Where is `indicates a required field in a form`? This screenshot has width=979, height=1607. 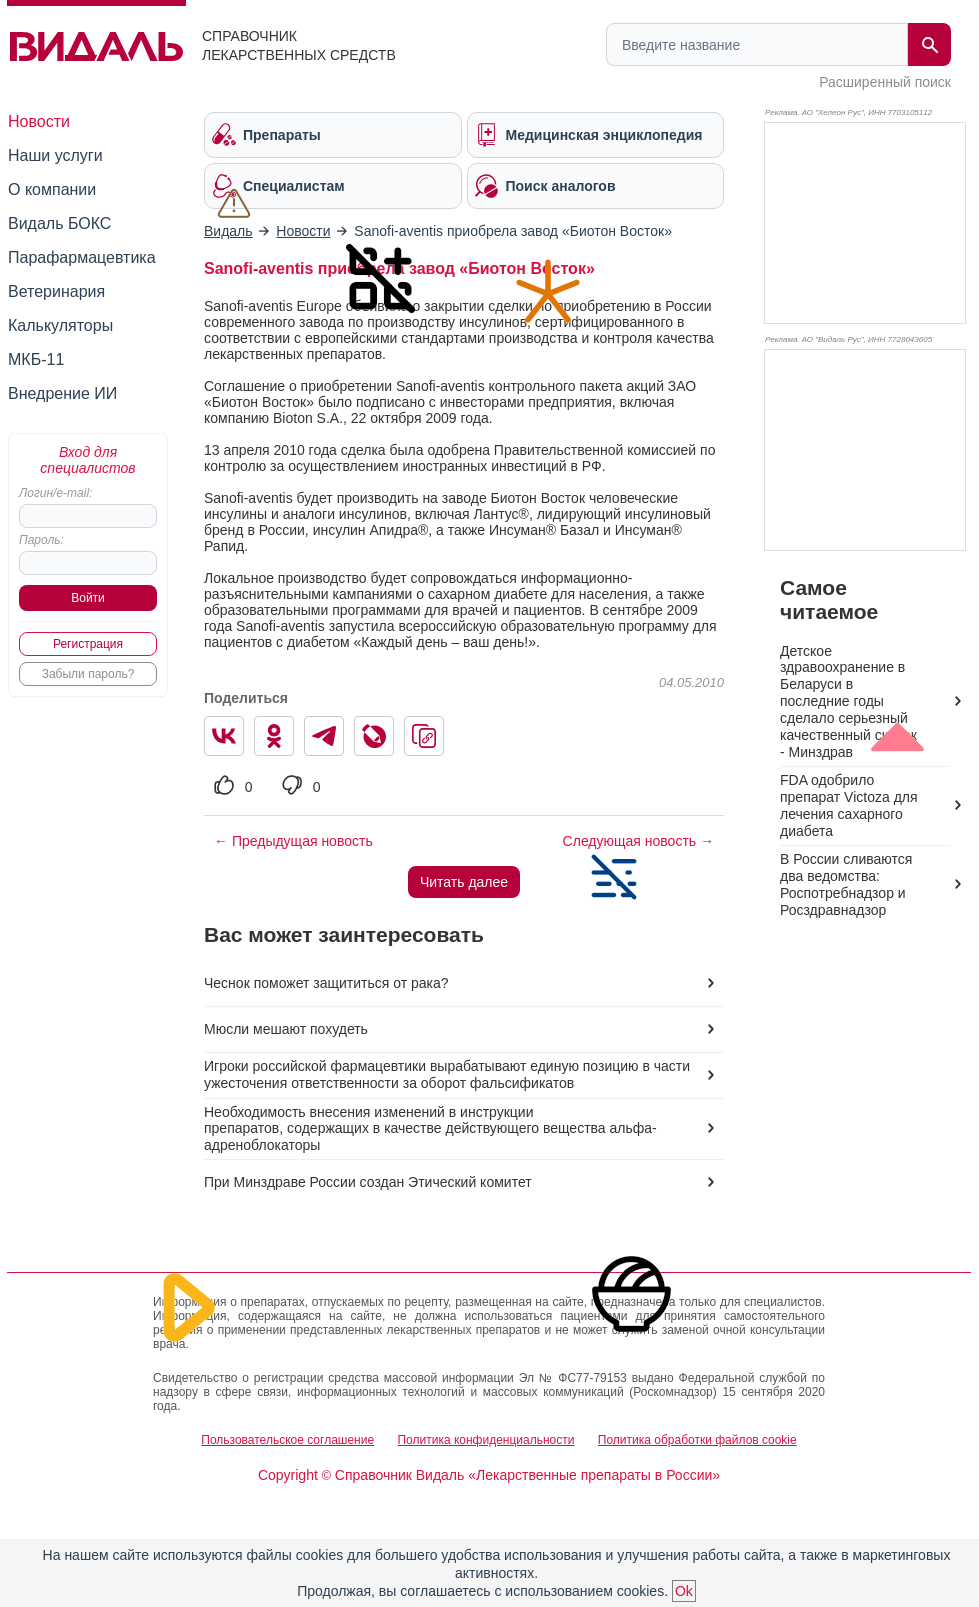 indicates a required field in a form is located at coordinates (548, 294).